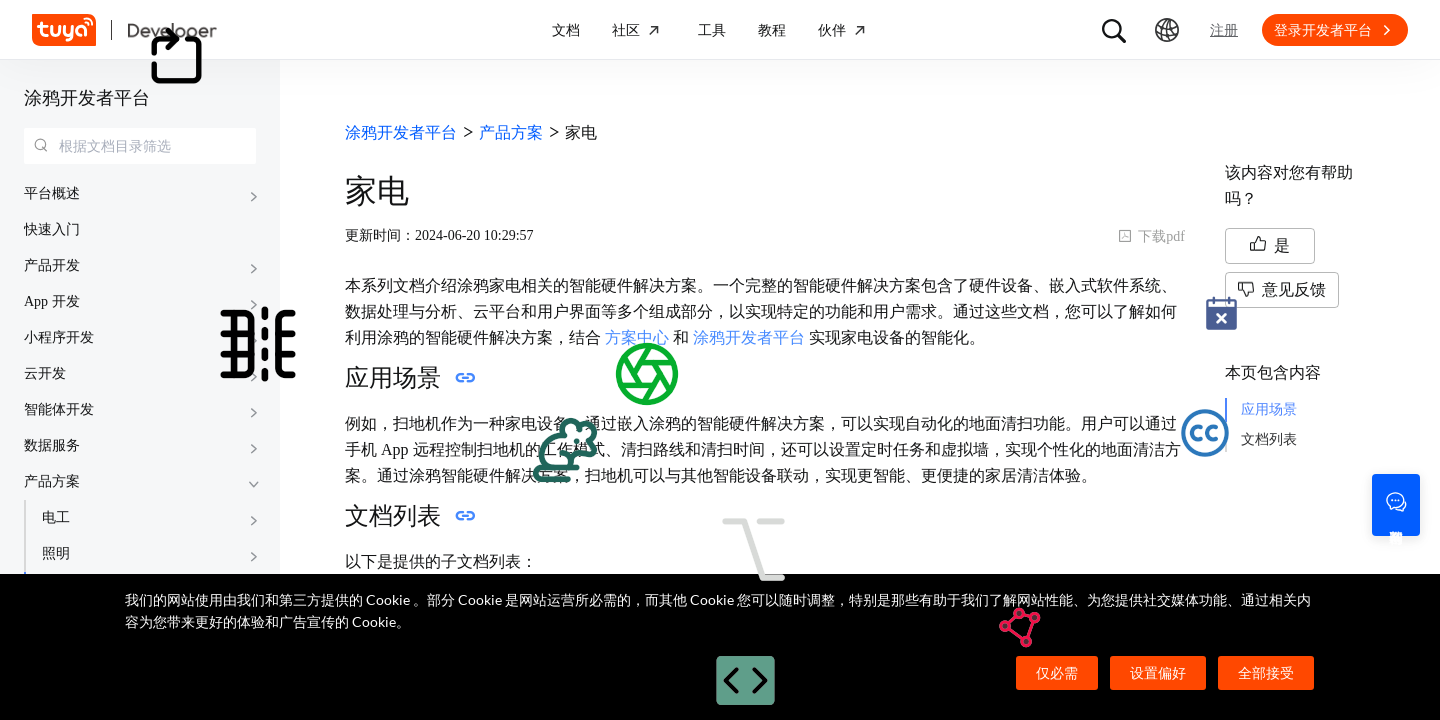 Image resolution: width=1440 pixels, height=720 pixels. Describe the element at coordinates (565, 450) in the screenshot. I see `indicates pest control or exterminator services` at that location.